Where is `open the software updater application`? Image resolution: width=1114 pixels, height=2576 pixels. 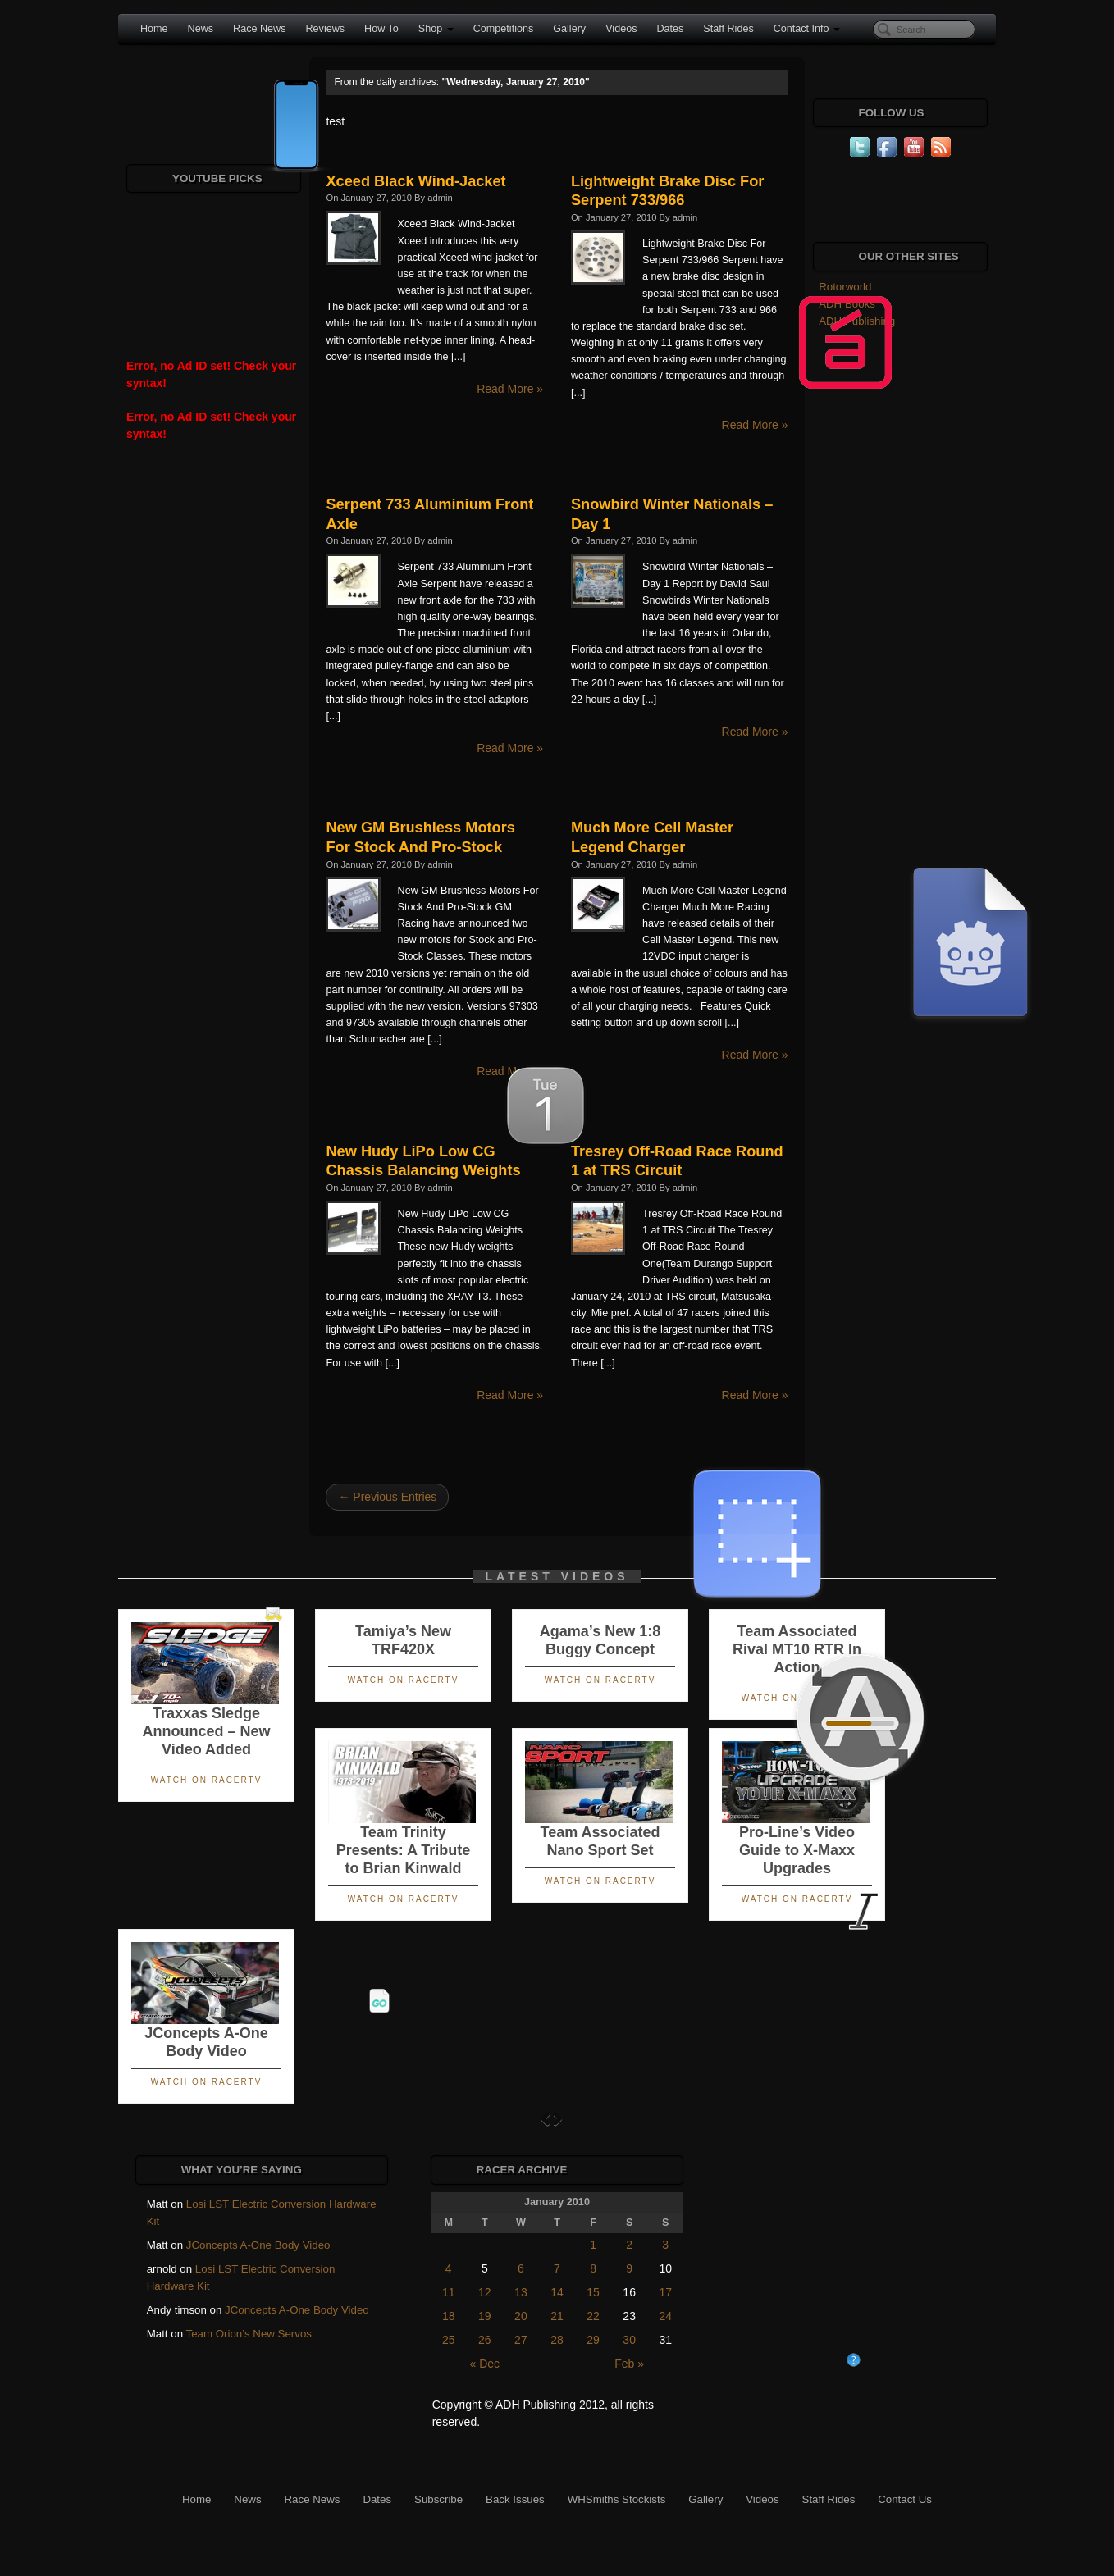
open the software updater application is located at coordinates (860, 1717).